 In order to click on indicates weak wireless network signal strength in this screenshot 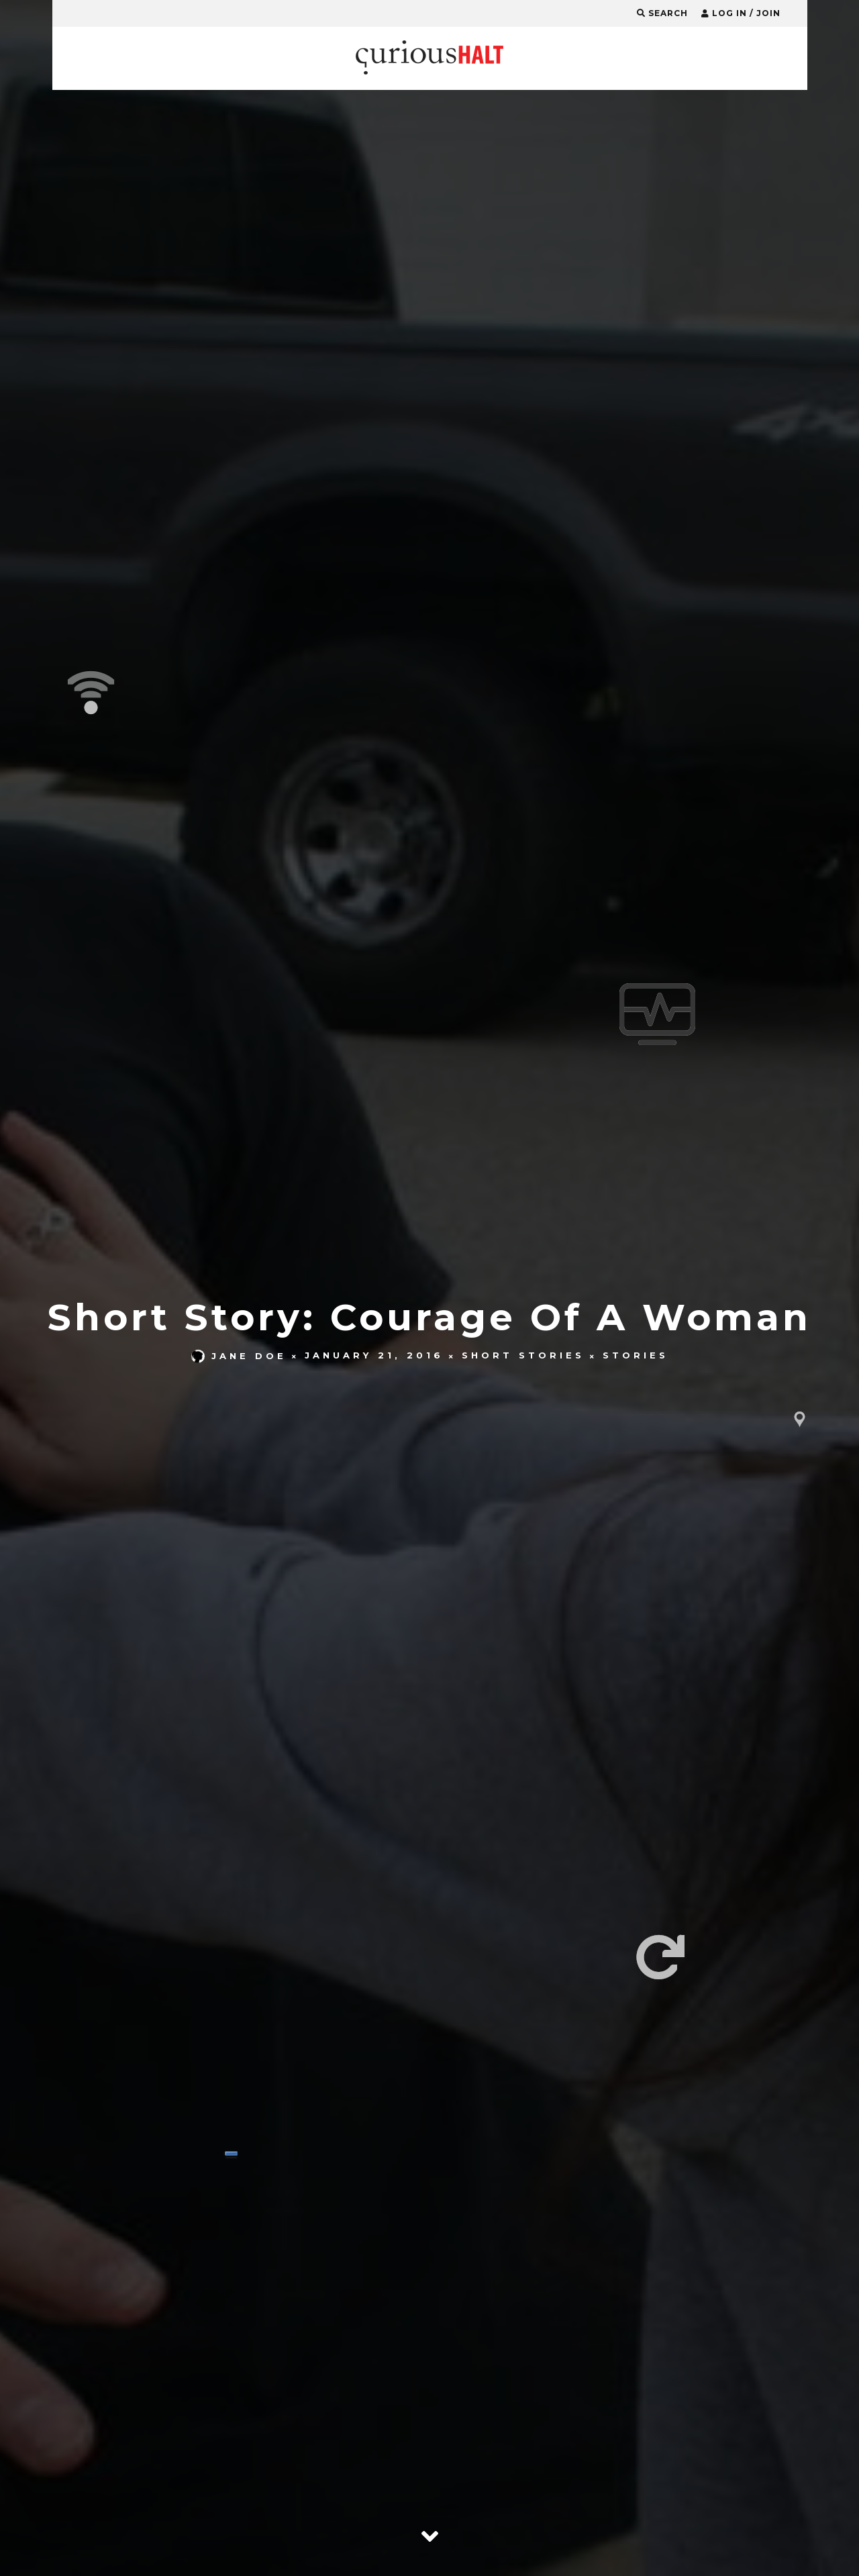, I will do `click(91, 691)`.